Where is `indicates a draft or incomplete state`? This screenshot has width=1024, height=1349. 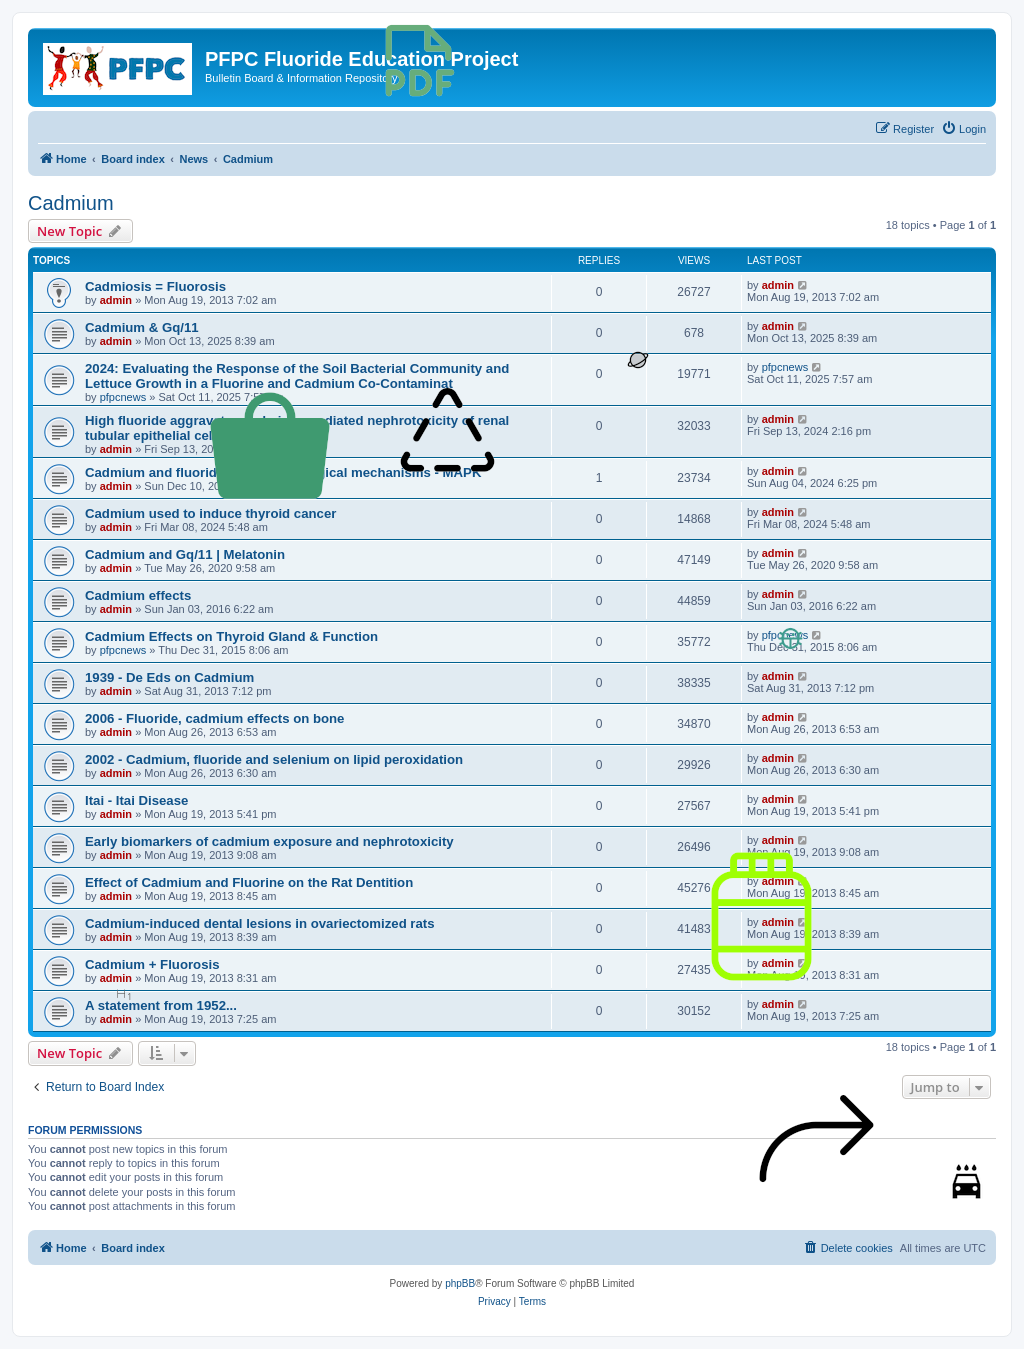 indicates a draft or incomplete state is located at coordinates (447, 431).